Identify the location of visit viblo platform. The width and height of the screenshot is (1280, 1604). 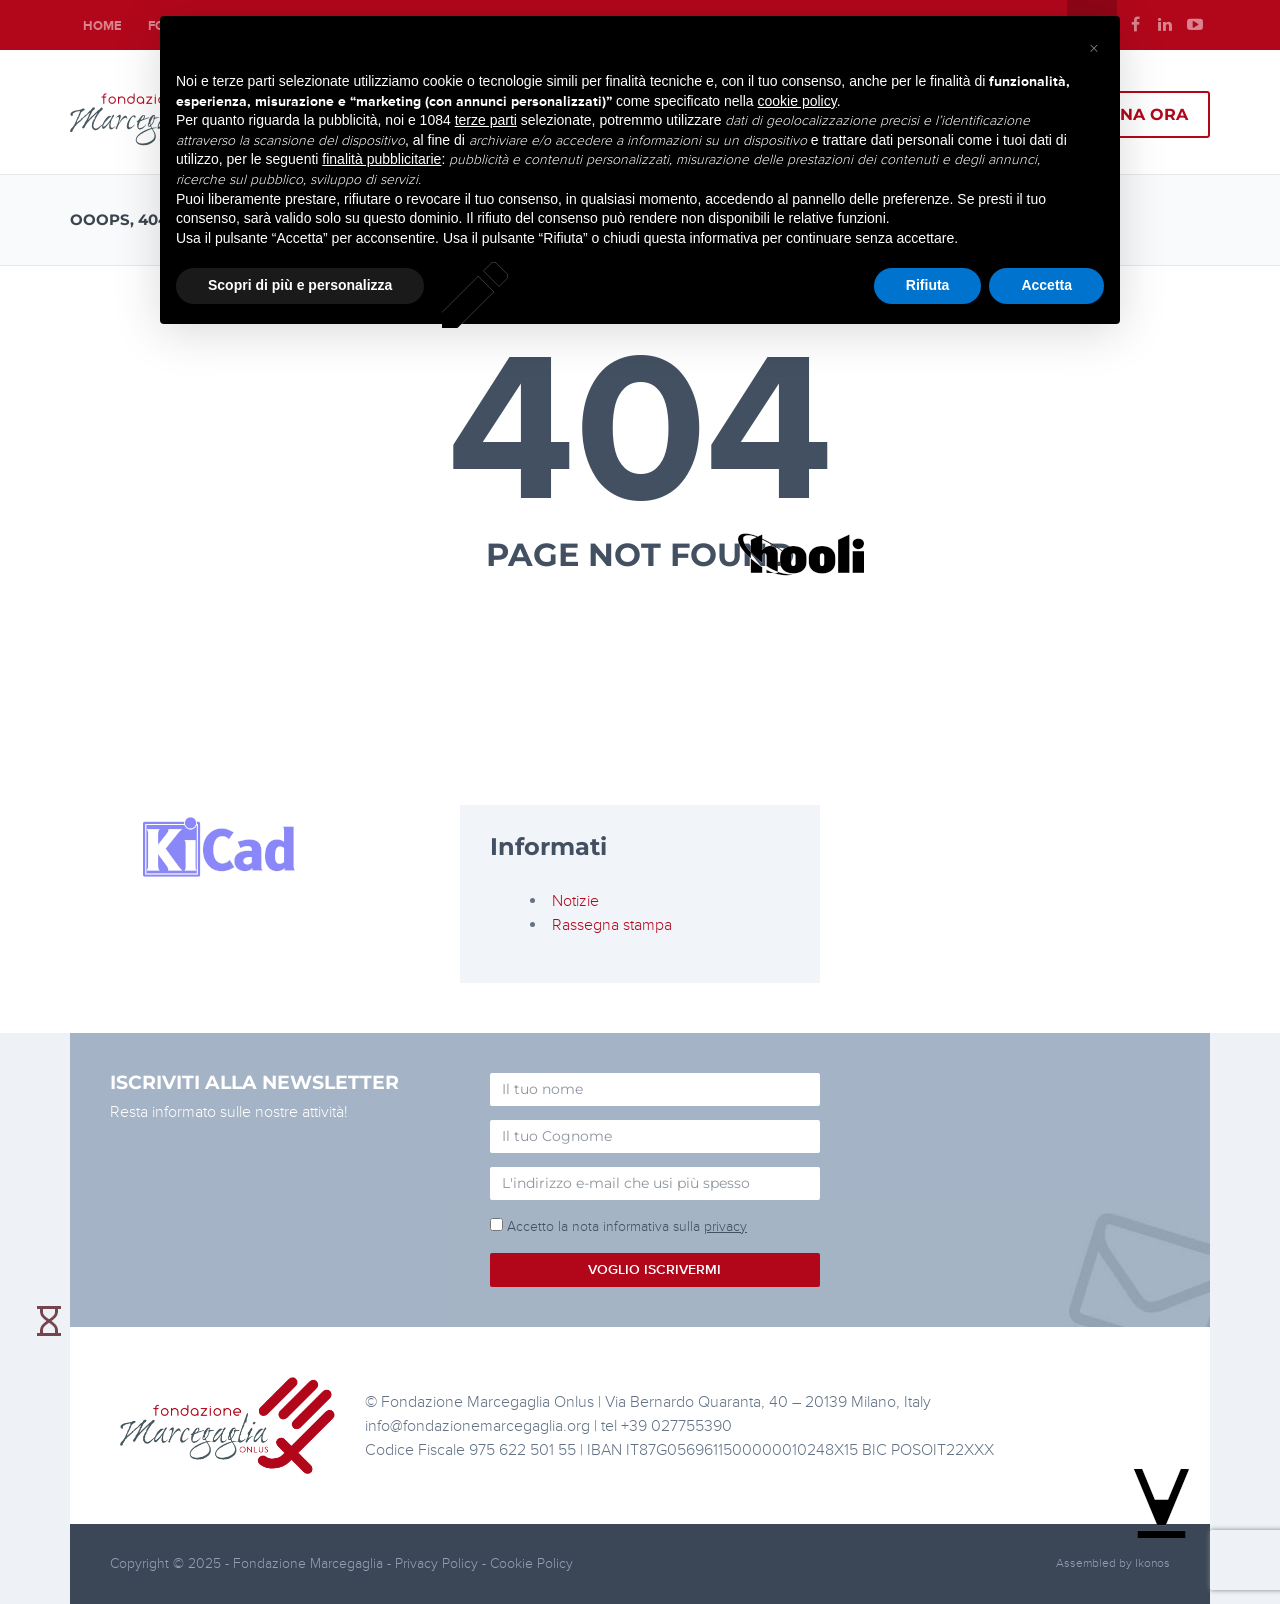
(1161, 1503).